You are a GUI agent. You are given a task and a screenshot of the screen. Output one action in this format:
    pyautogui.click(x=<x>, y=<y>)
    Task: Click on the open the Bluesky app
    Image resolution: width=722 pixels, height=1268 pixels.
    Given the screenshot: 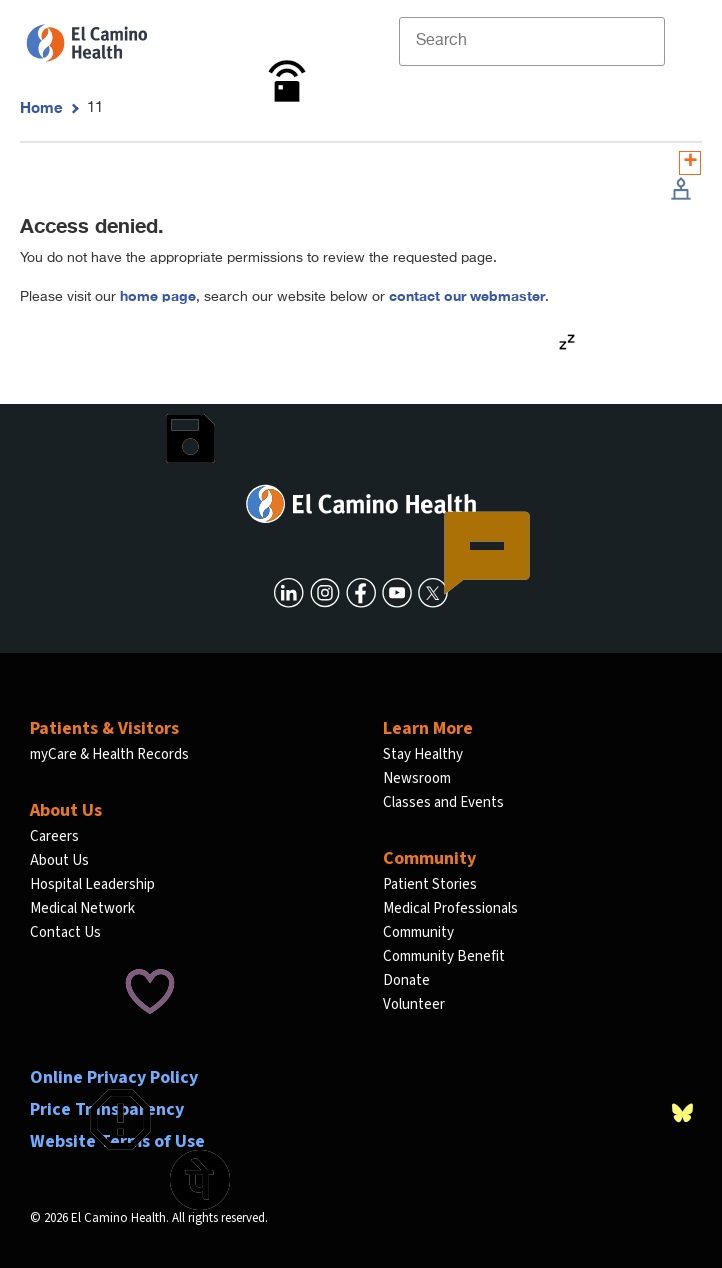 What is the action you would take?
    pyautogui.click(x=682, y=1112)
    